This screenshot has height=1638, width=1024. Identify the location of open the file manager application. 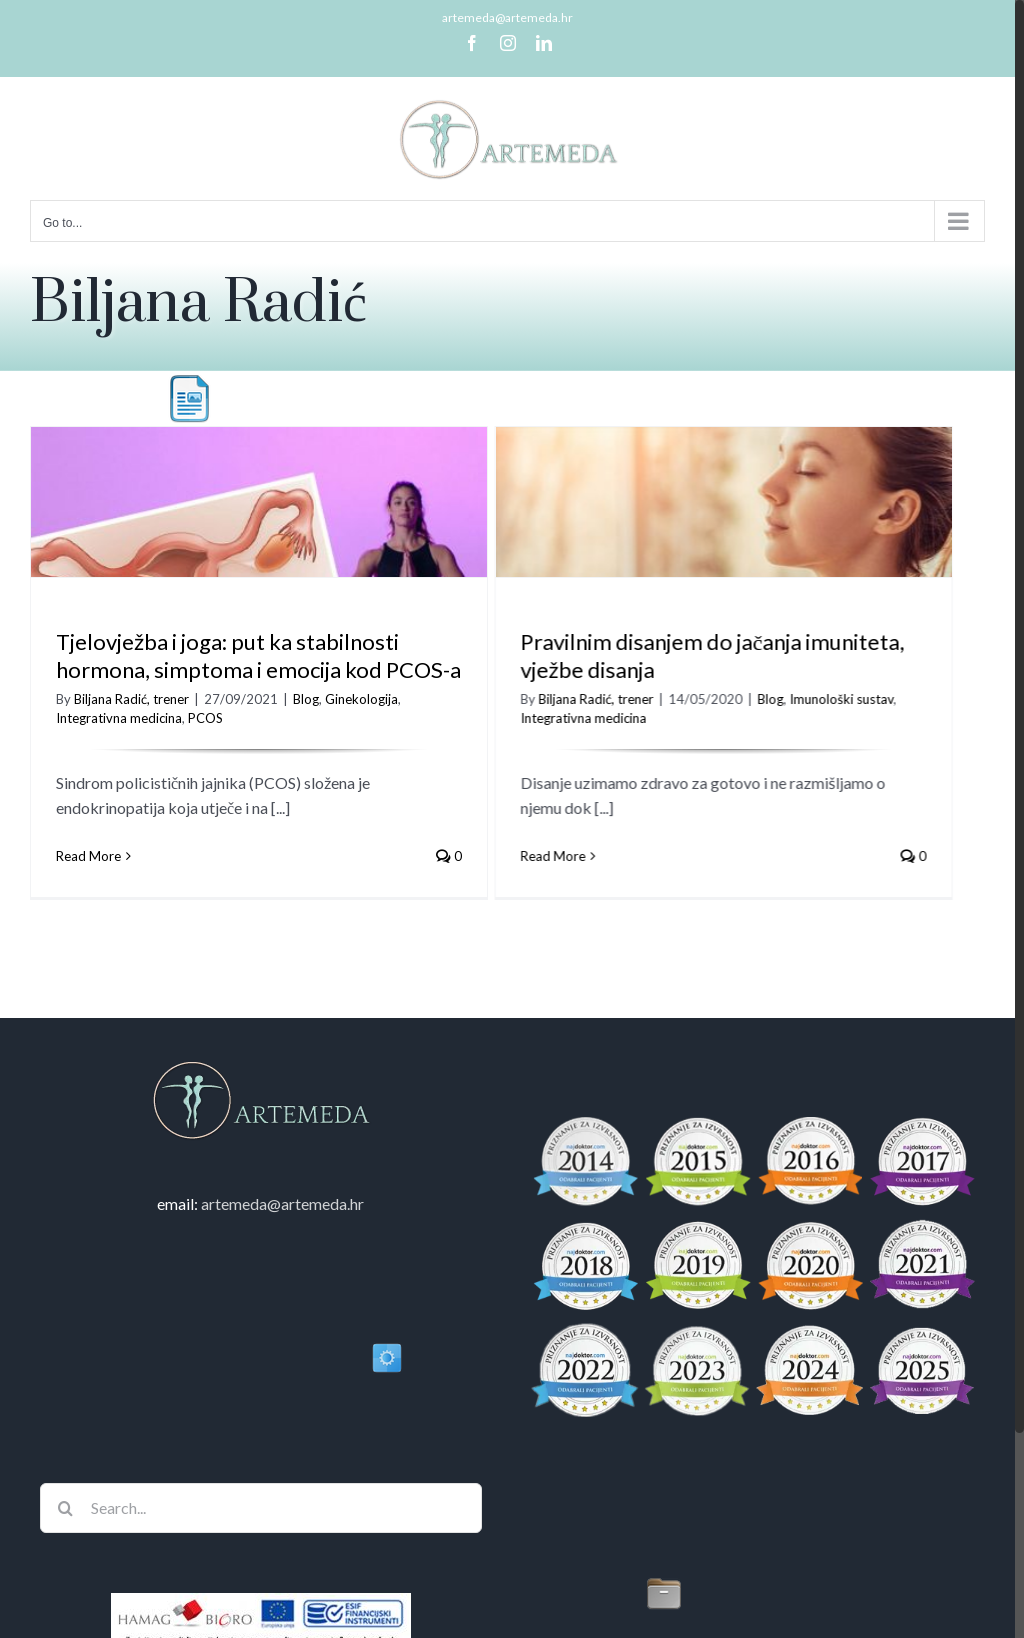
(664, 1593).